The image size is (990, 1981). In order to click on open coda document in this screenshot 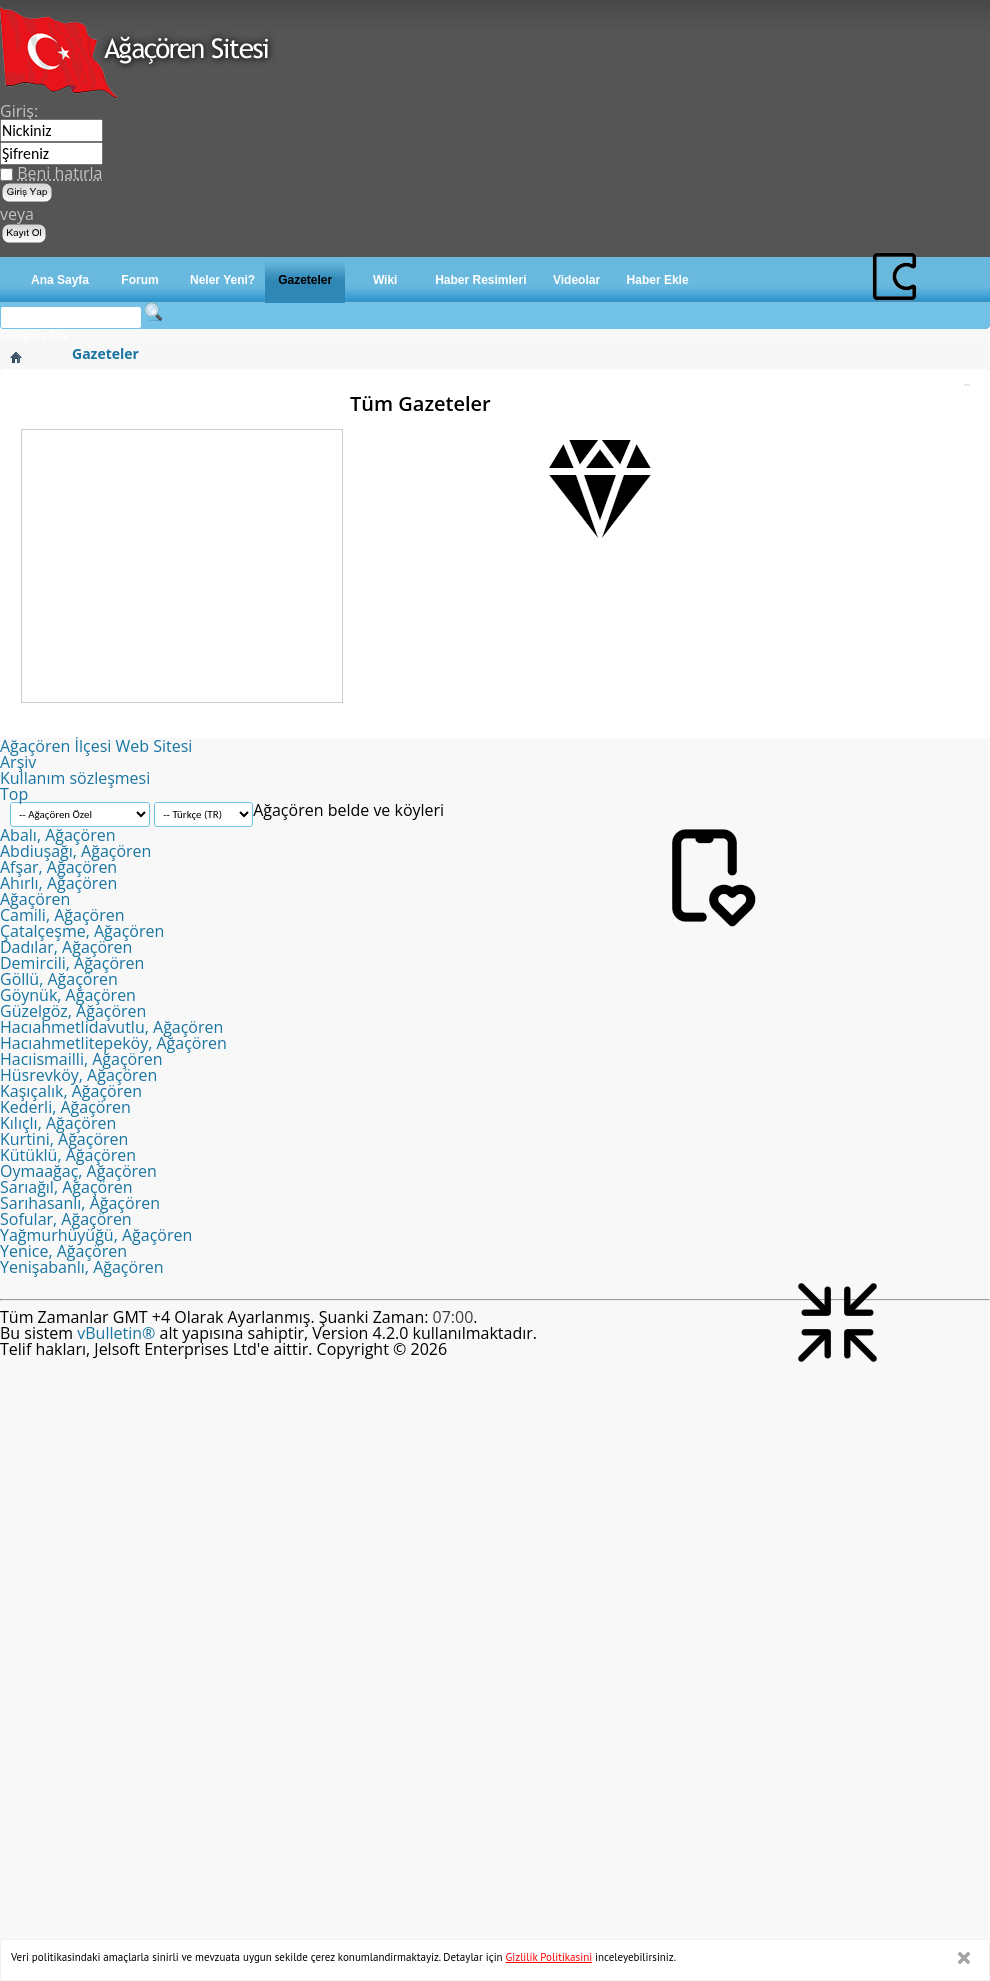, I will do `click(894, 276)`.